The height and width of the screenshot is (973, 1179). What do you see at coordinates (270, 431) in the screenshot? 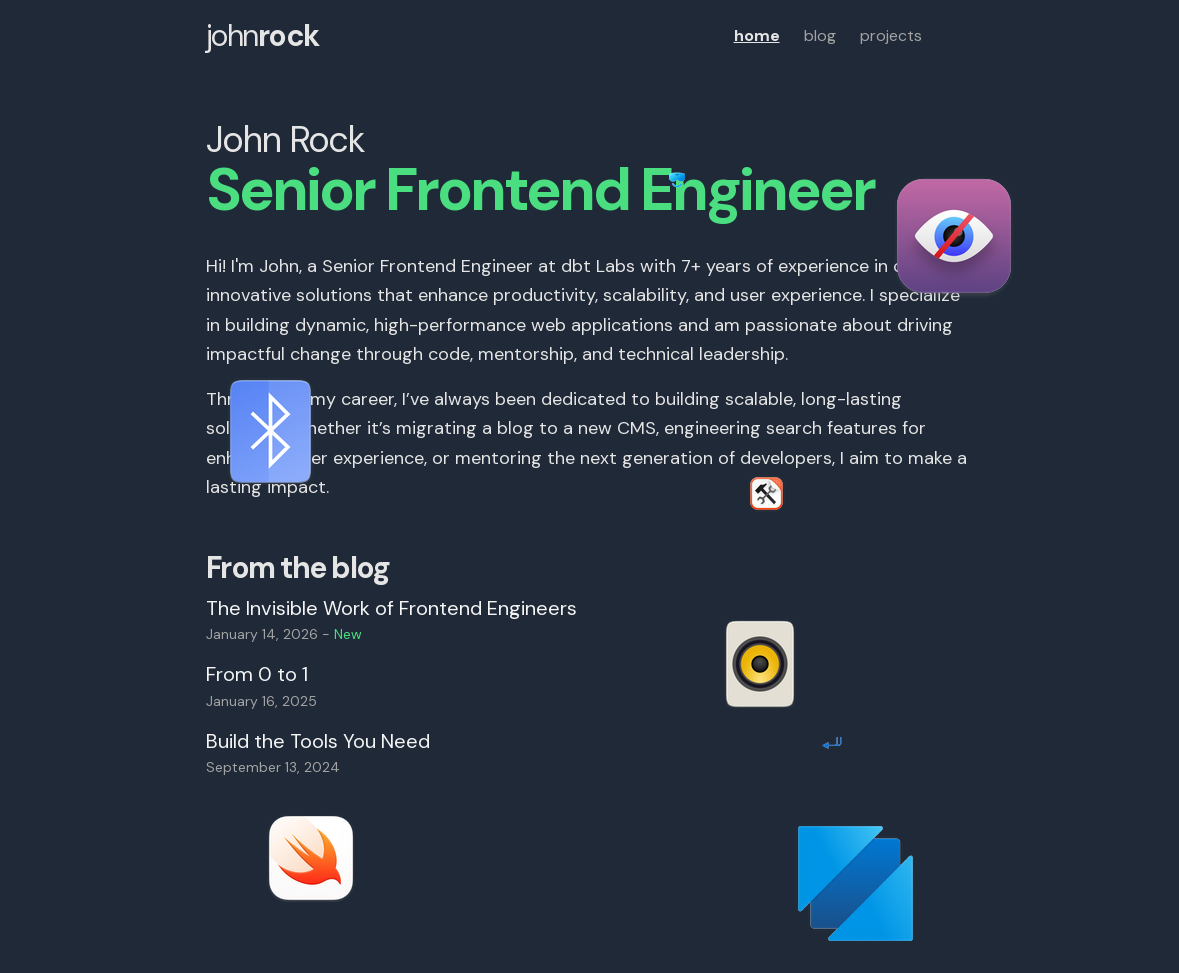
I see `open bluetooth settings` at bounding box center [270, 431].